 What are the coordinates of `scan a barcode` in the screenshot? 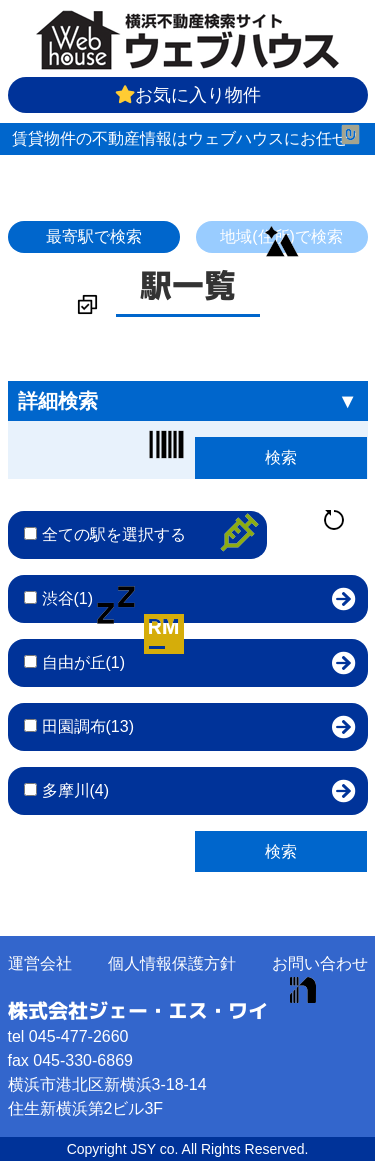 It's located at (166, 444).